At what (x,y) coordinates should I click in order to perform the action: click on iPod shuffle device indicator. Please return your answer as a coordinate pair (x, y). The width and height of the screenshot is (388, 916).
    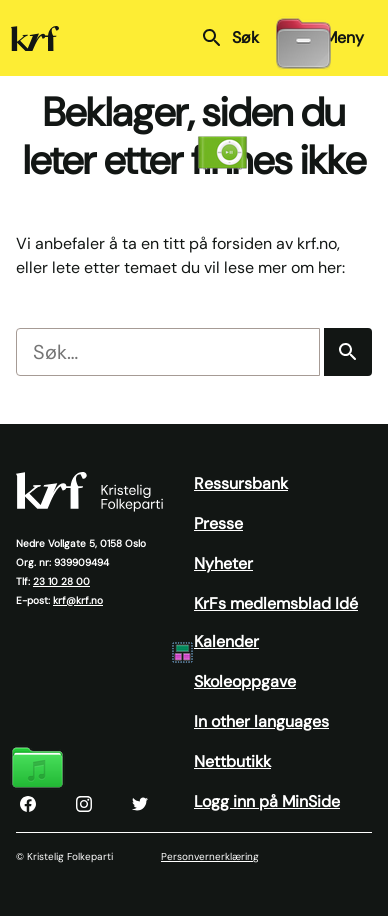
    Looking at the image, I should click on (222, 143).